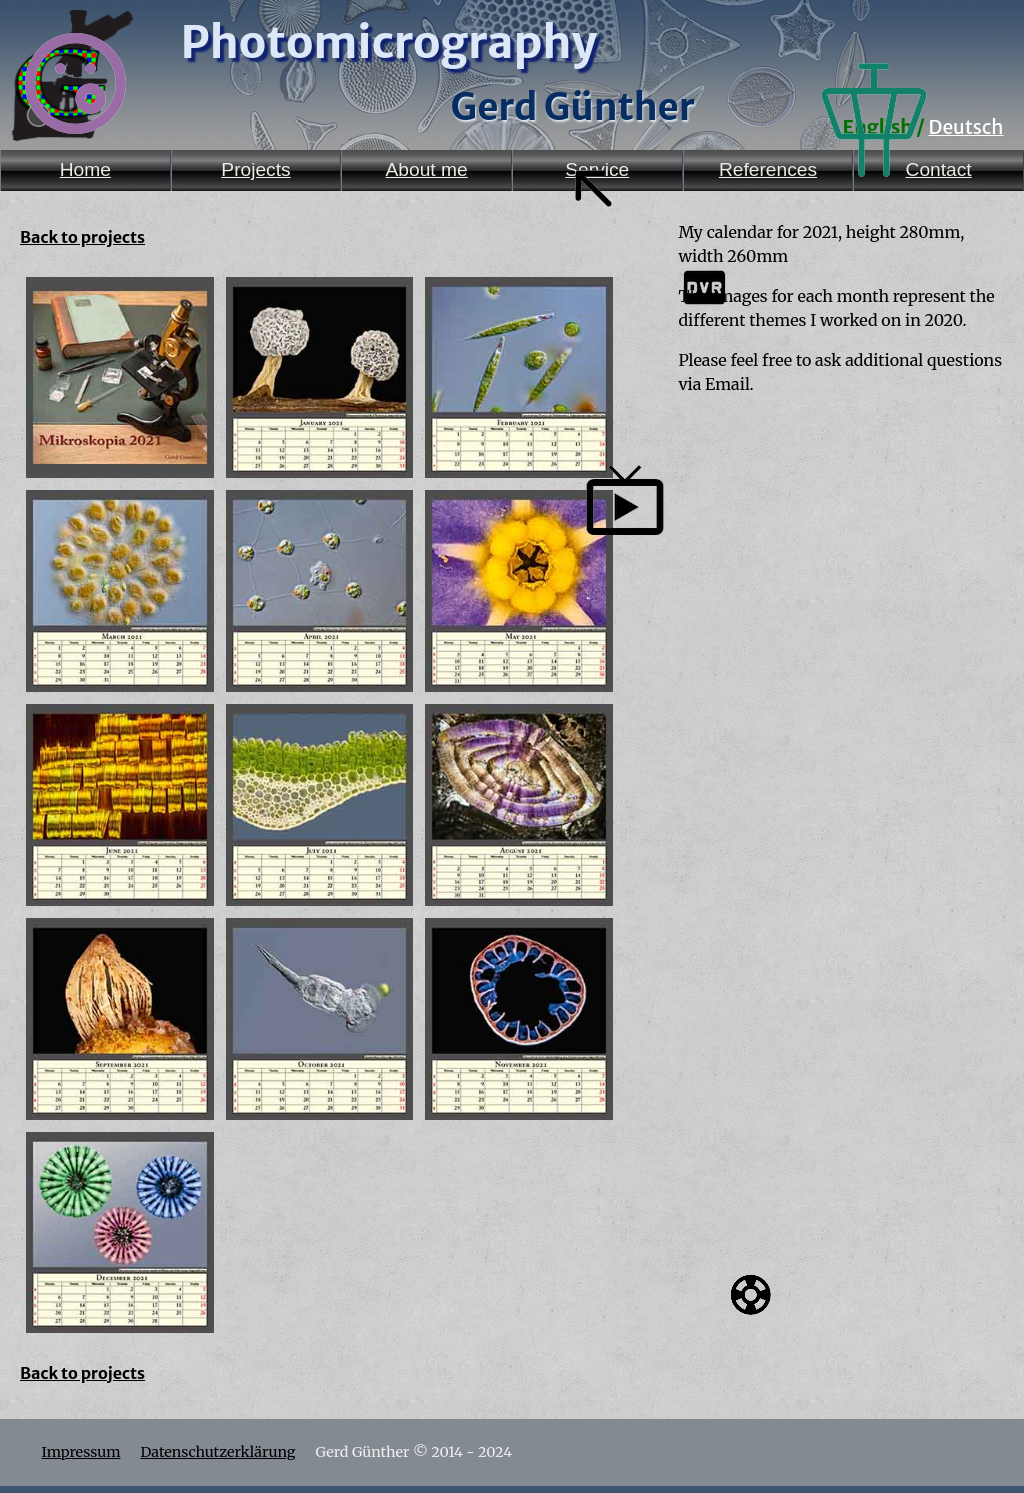 This screenshot has height=1493, width=1024. Describe the element at coordinates (751, 1295) in the screenshot. I see `access help and support options` at that location.